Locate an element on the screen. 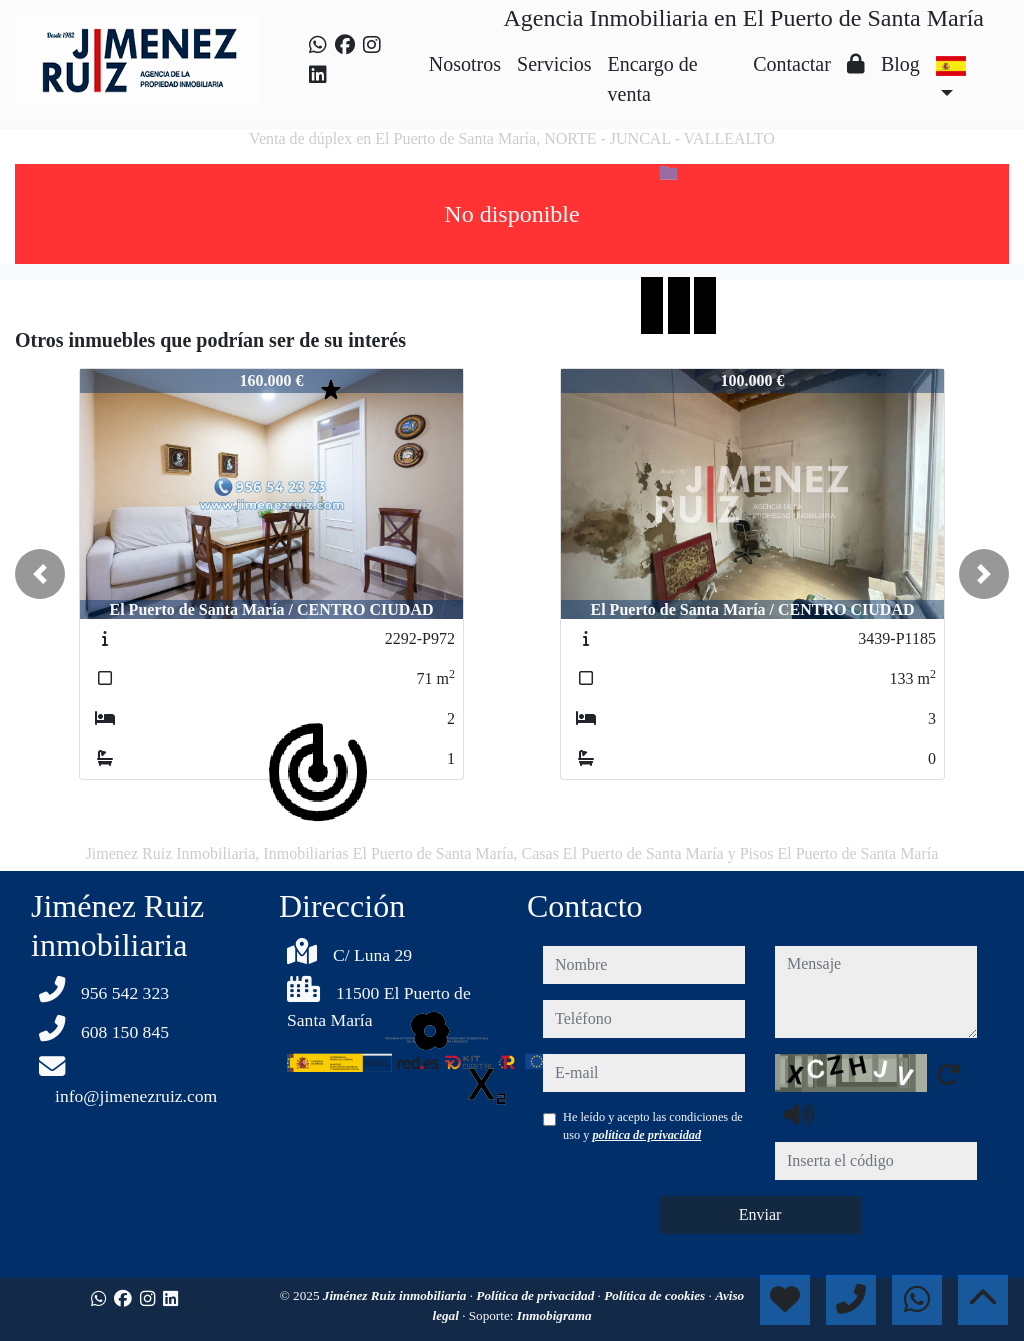  open a folder to view its contents is located at coordinates (668, 172).